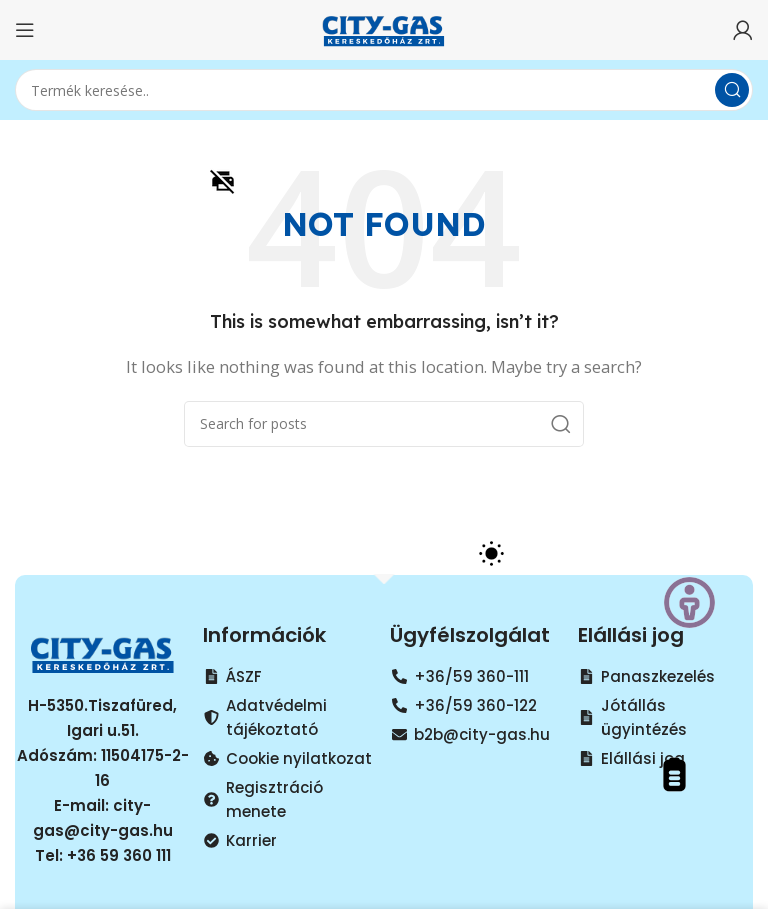  What do you see at coordinates (223, 181) in the screenshot?
I see `printing is unavailable or disabled` at bounding box center [223, 181].